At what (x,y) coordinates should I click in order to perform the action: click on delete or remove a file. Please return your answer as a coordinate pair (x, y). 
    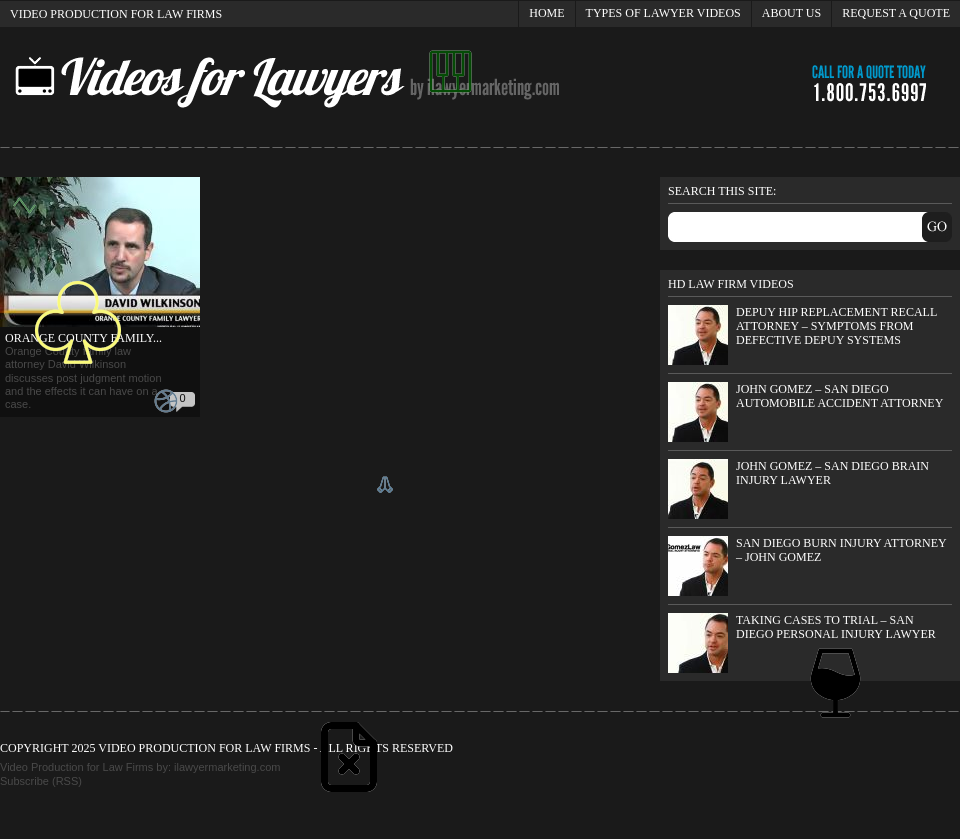
    Looking at the image, I should click on (349, 757).